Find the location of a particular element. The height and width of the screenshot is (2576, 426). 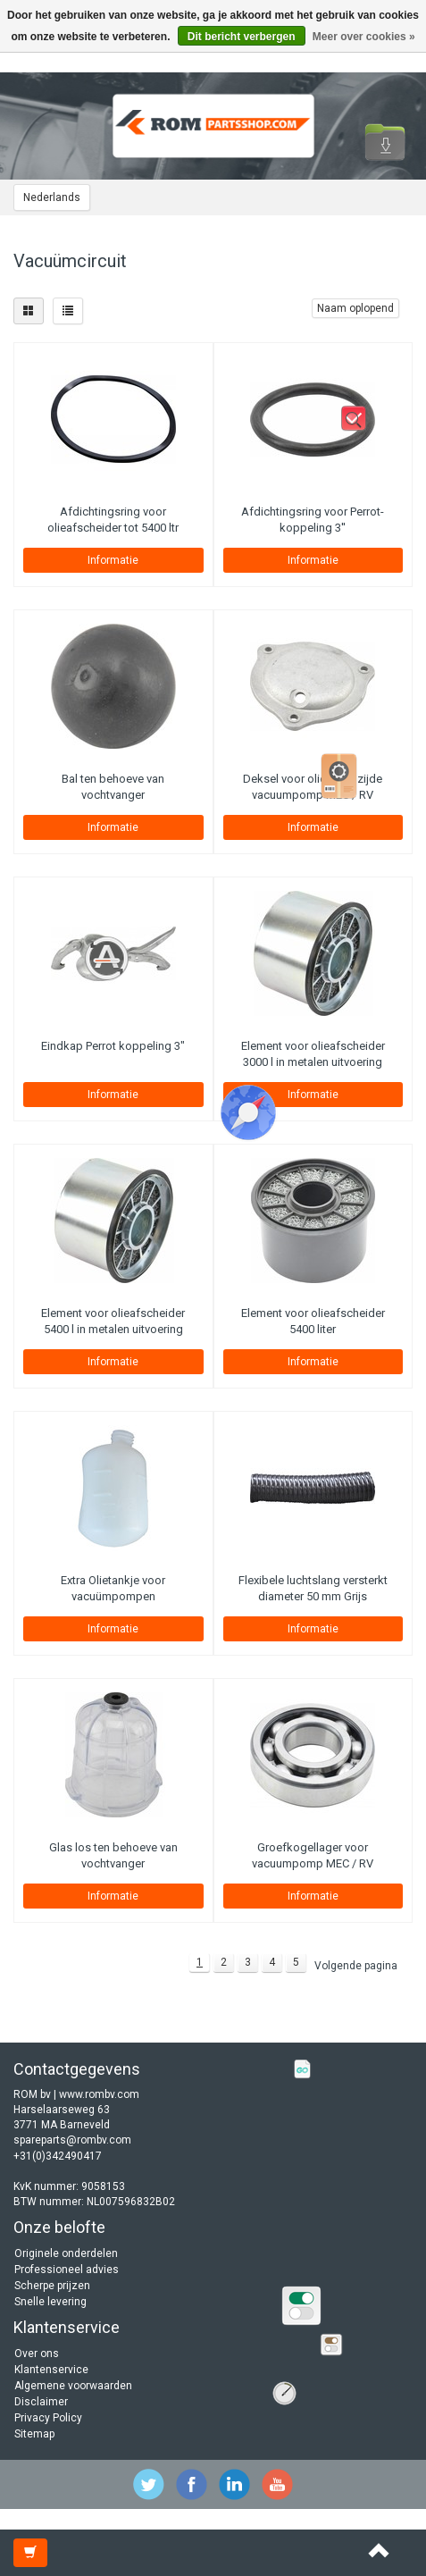

indicates package manager is processing is located at coordinates (338, 776).